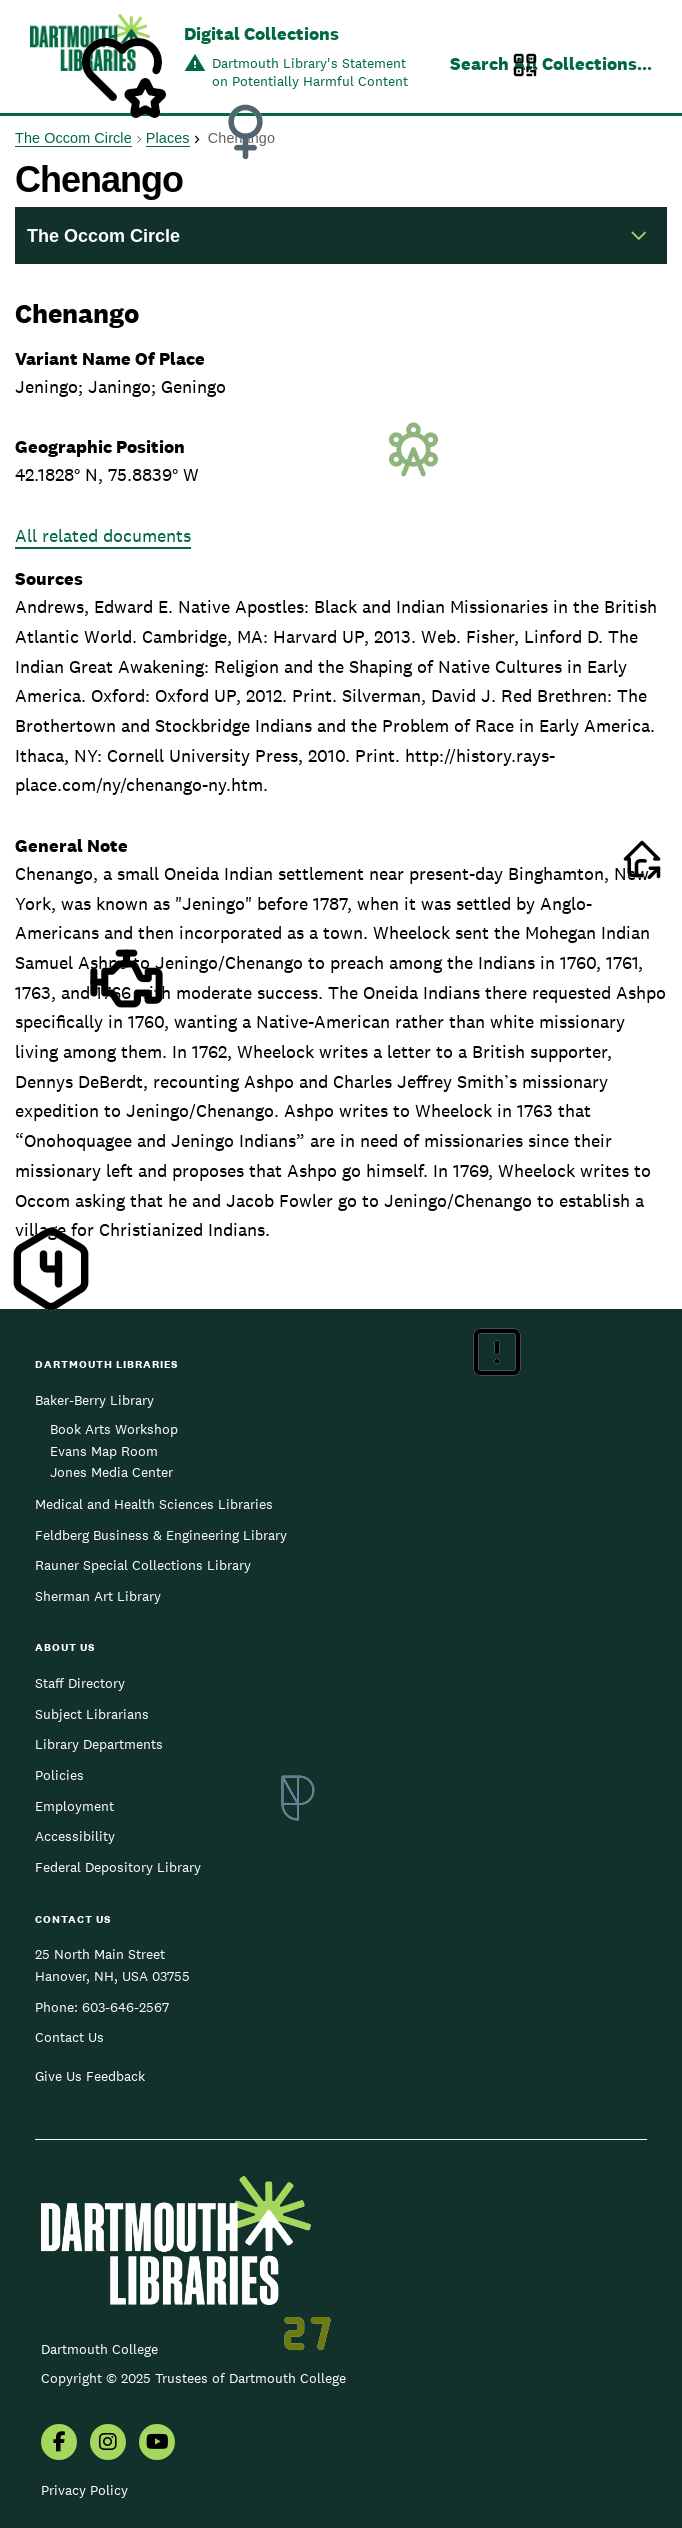 Image resolution: width=682 pixels, height=2528 pixels. I want to click on scan or generate a QR code, so click(525, 65).